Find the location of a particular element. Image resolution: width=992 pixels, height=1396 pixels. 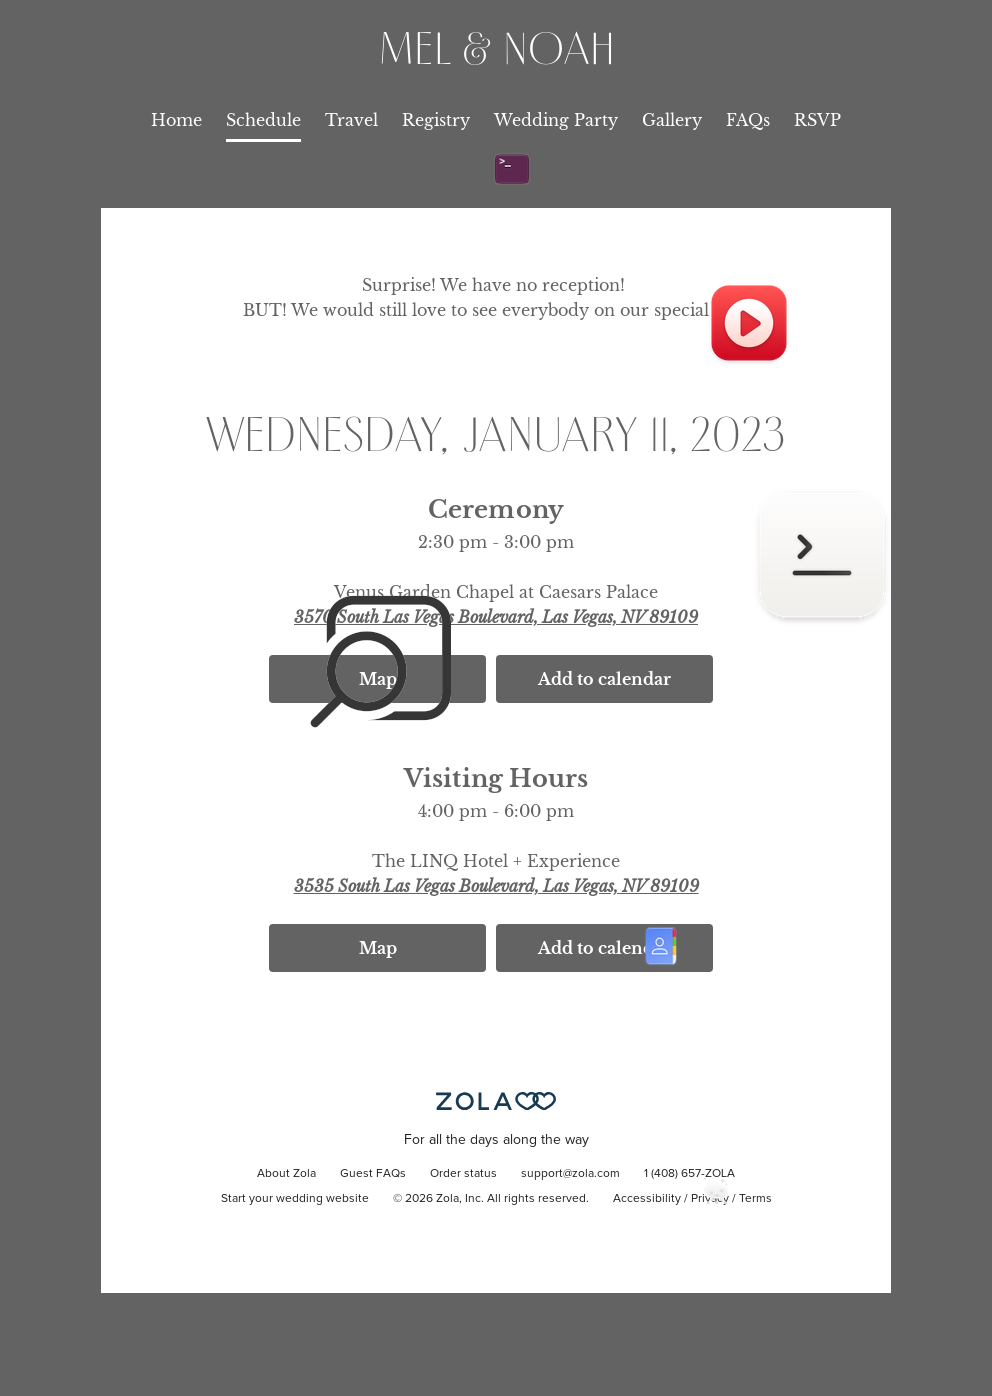

open image viewer application is located at coordinates (380, 658).